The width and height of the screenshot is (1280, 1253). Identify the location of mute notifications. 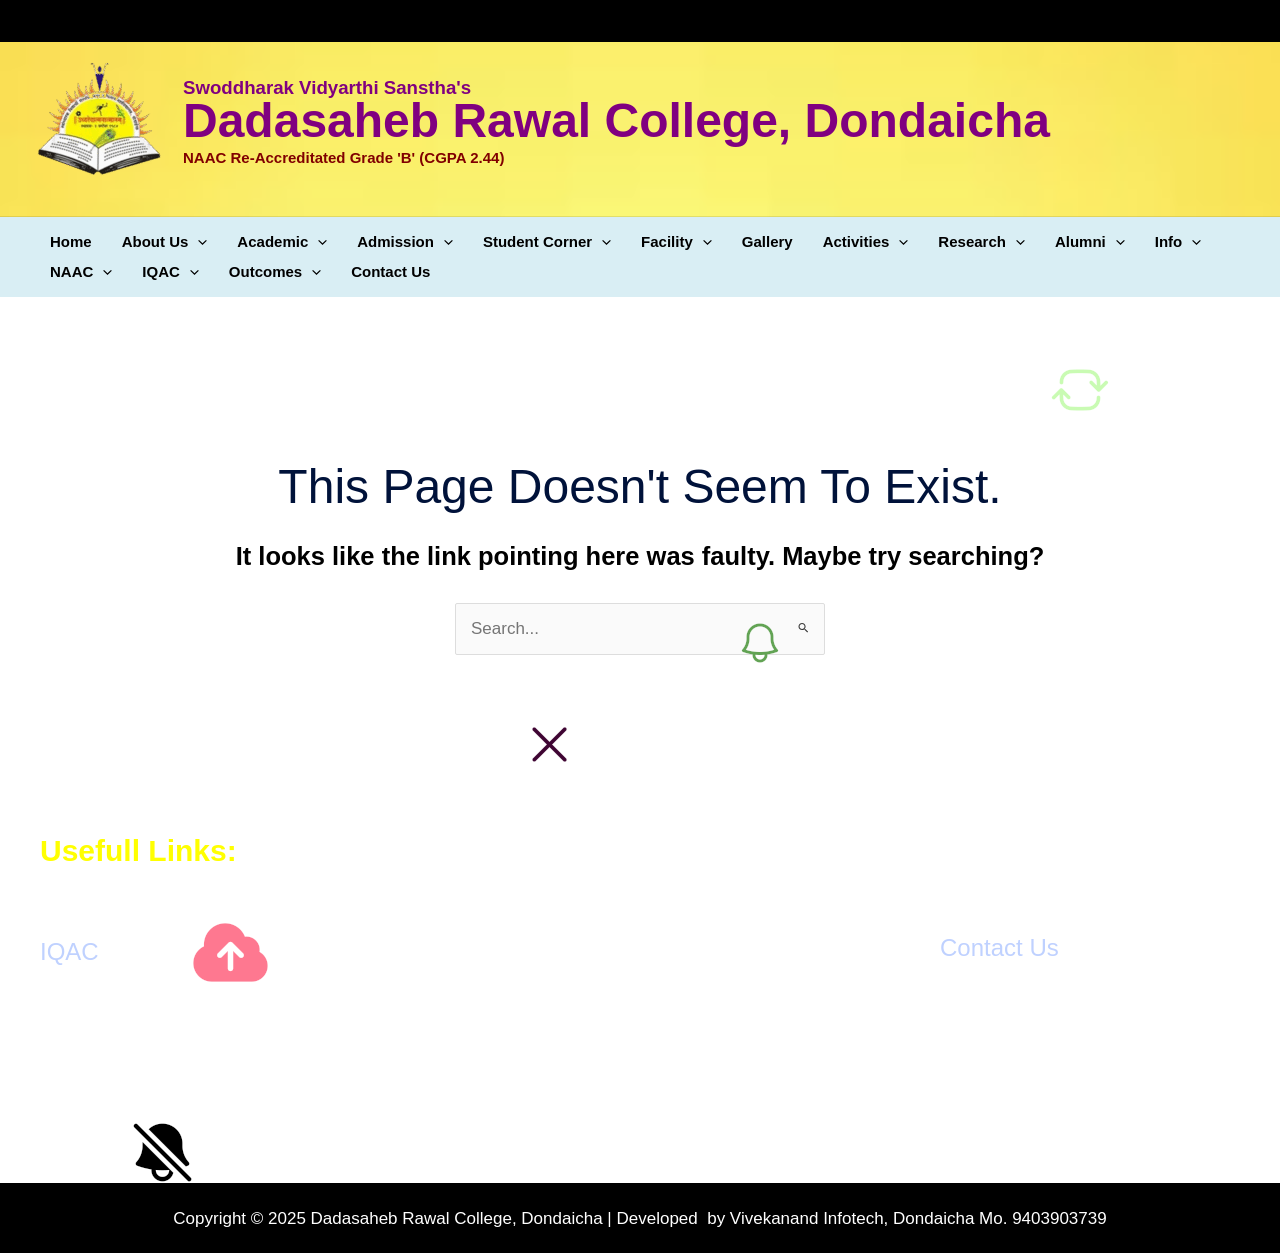
(162, 1152).